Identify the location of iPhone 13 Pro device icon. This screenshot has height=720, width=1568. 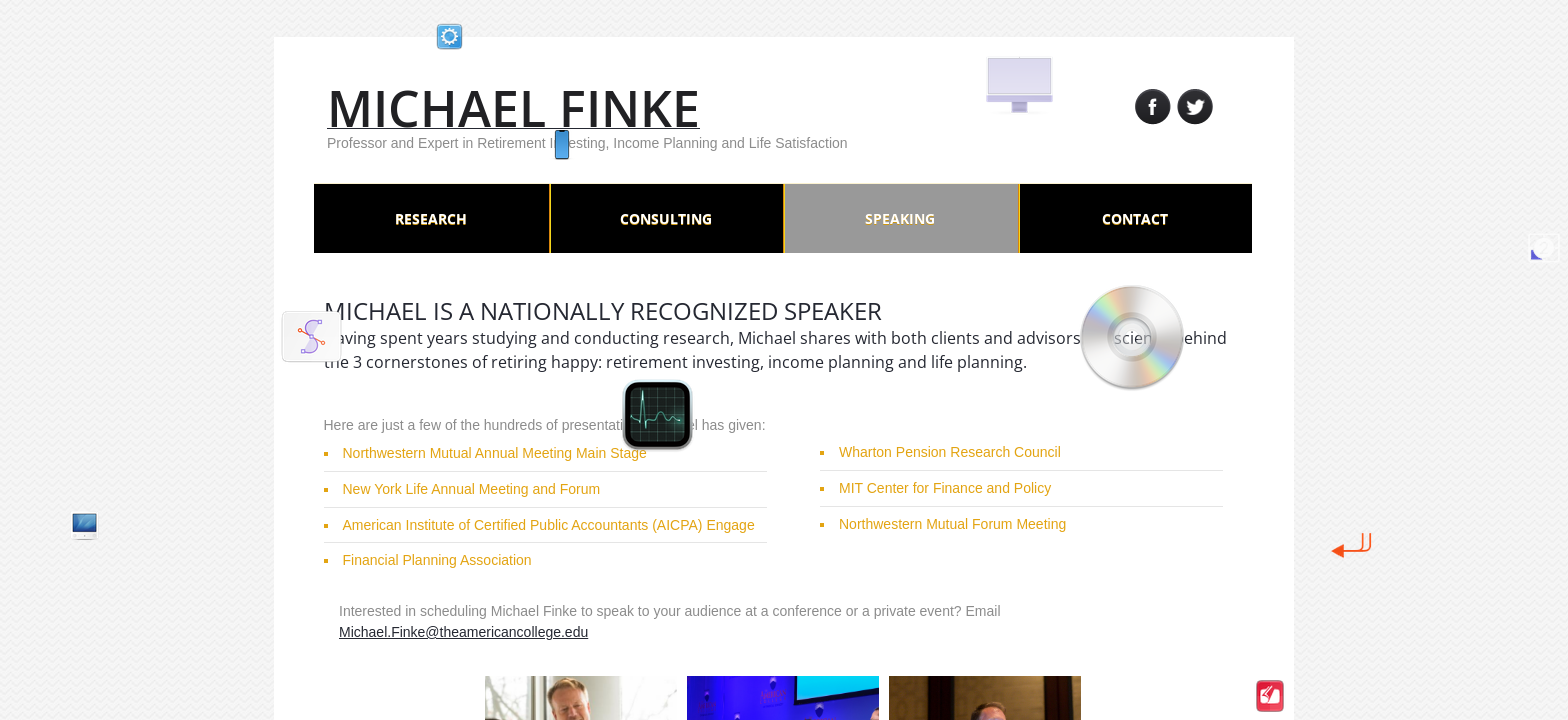
(562, 145).